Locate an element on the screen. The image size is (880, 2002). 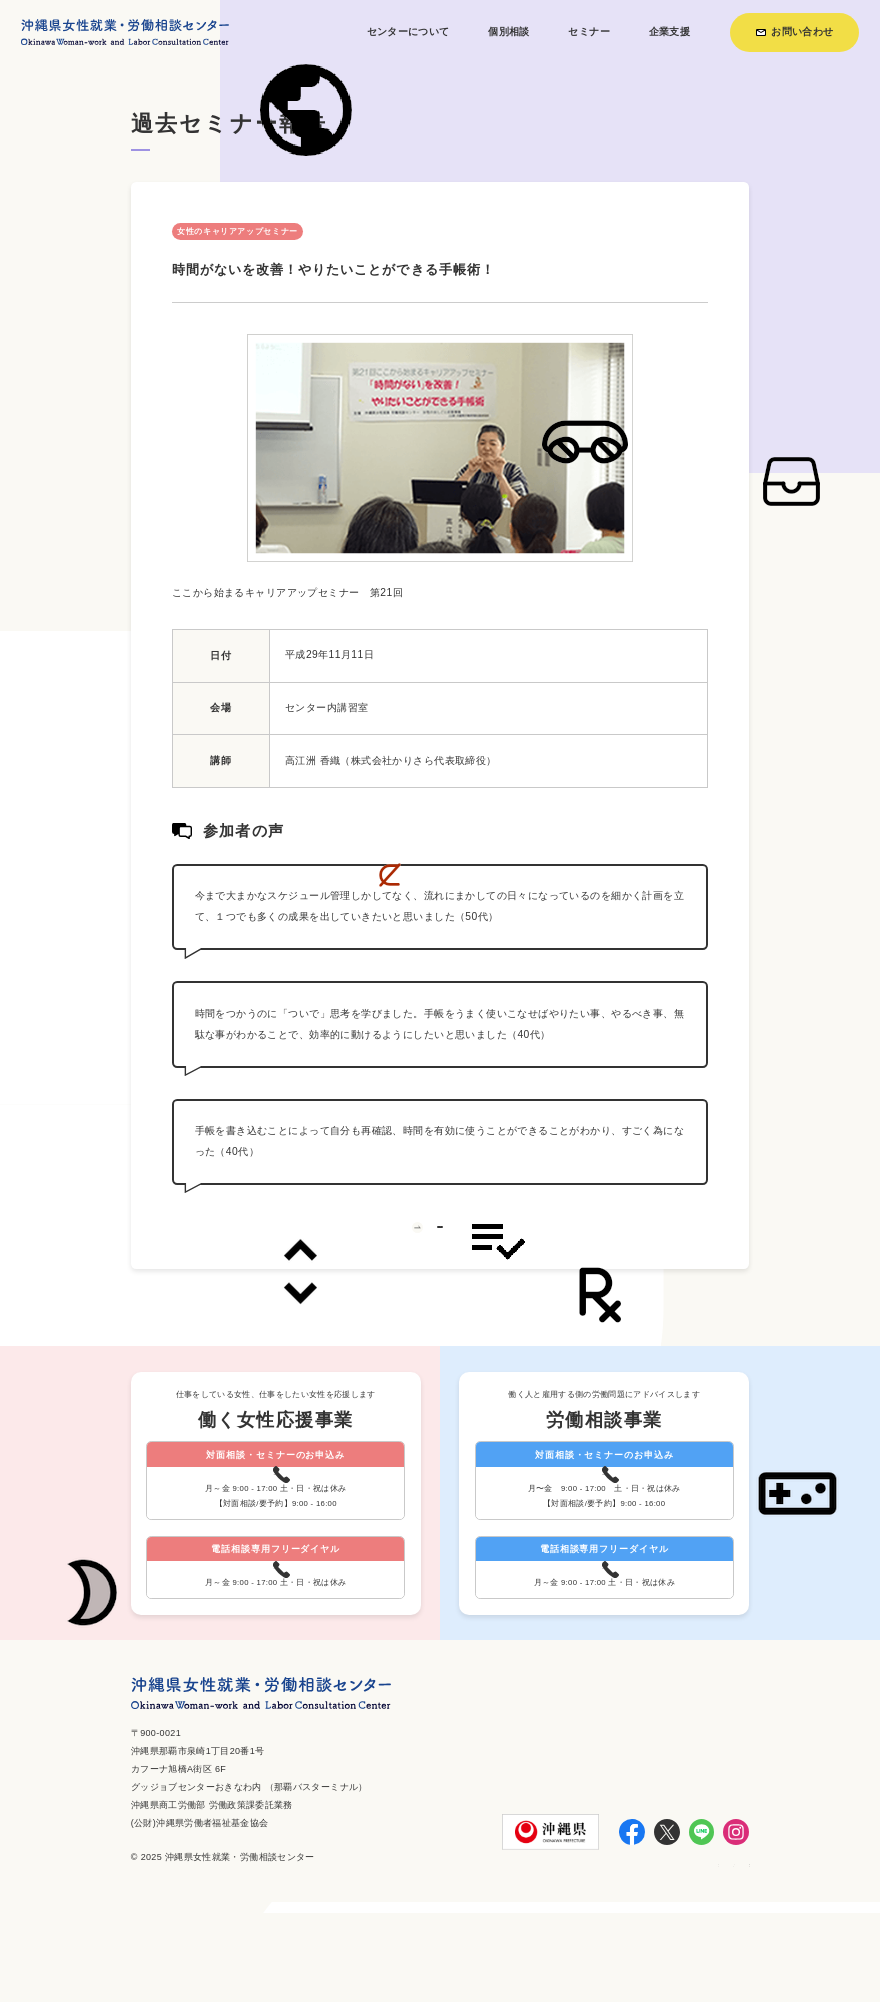
toggle dark mode or night theme is located at coordinates (90, 1592).